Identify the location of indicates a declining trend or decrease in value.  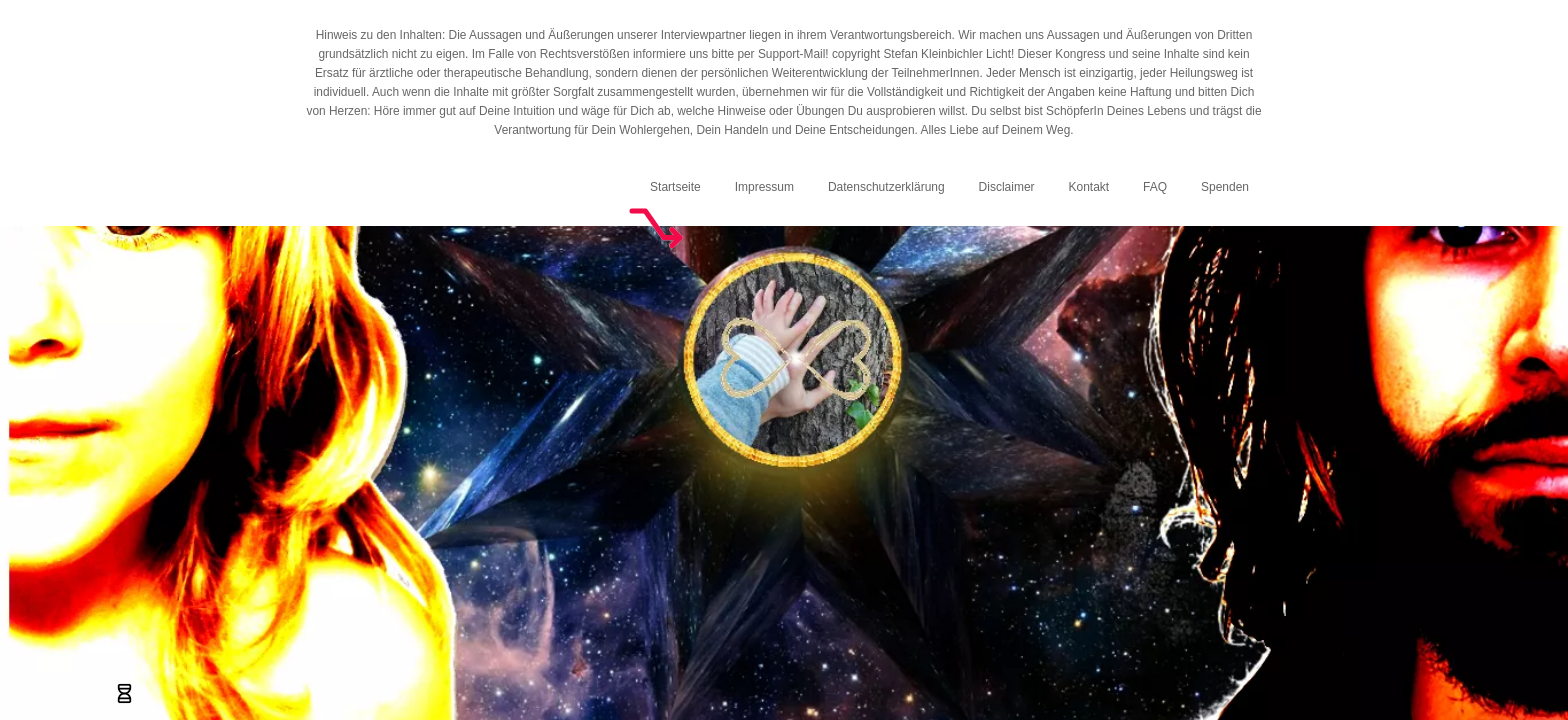
(656, 227).